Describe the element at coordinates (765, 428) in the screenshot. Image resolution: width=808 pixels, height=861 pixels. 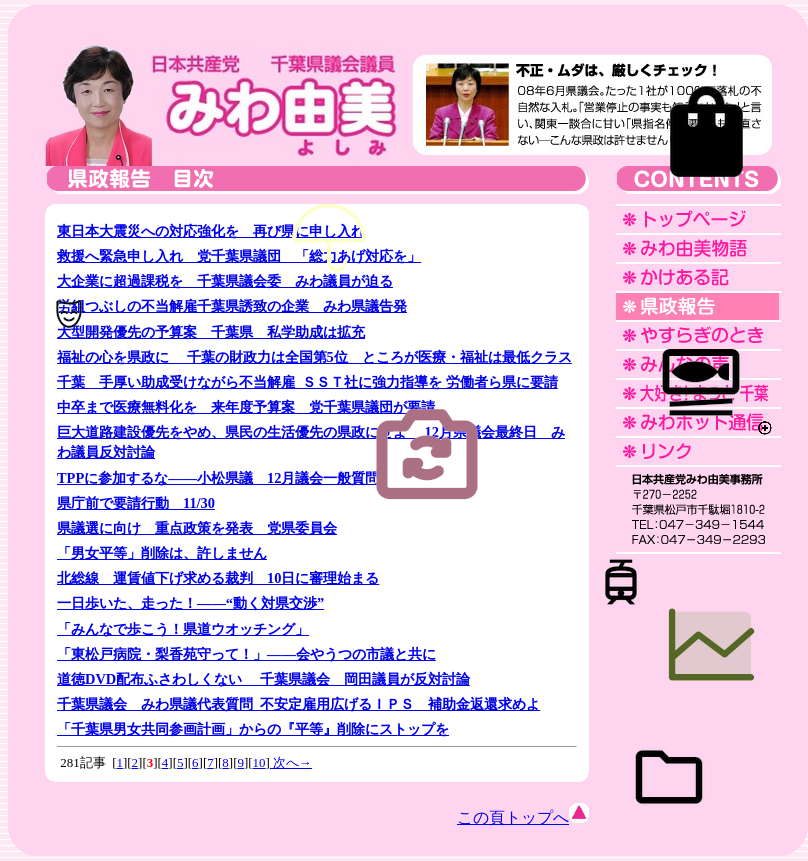
I see `add a new item` at that location.